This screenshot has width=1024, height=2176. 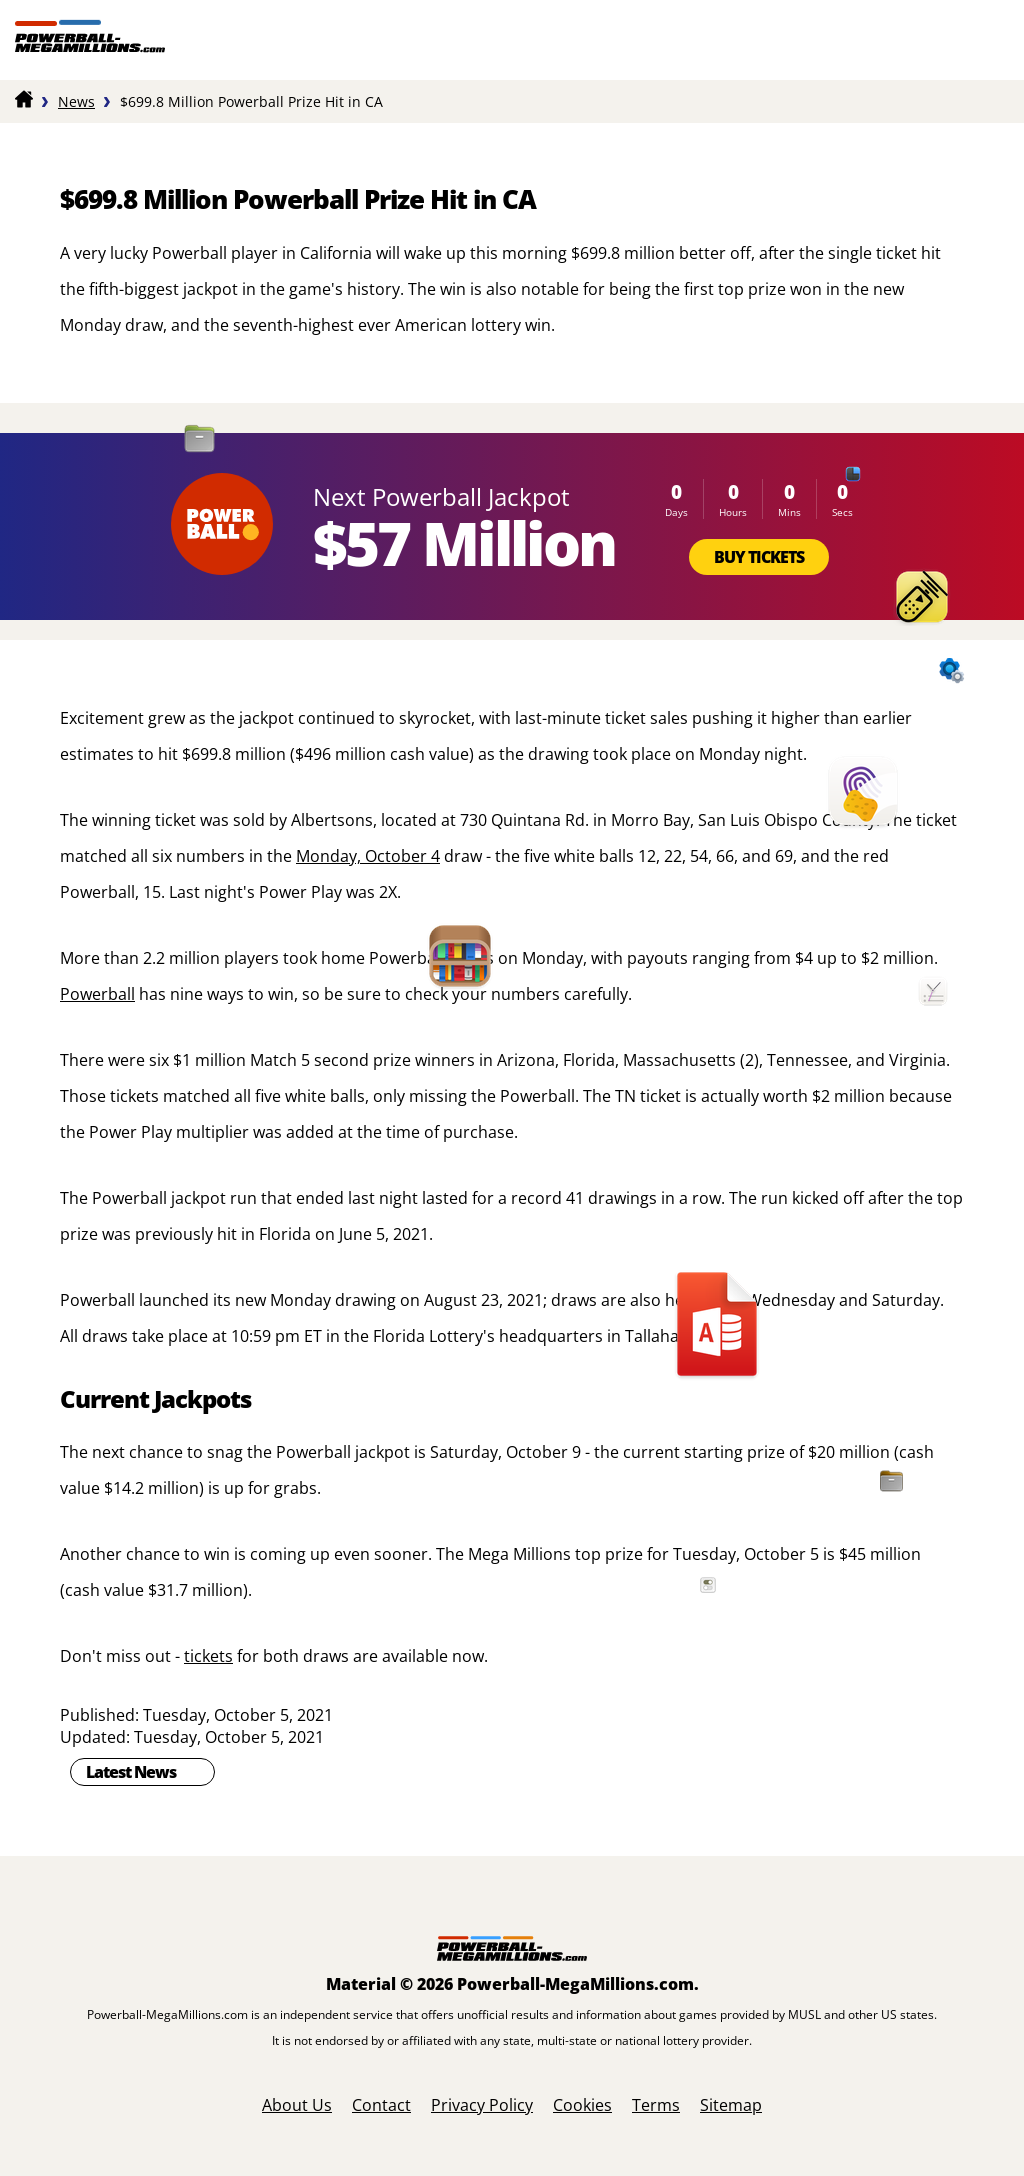 What do you see at coordinates (922, 597) in the screenshot?
I see `open community remote app` at bounding box center [922, 597].